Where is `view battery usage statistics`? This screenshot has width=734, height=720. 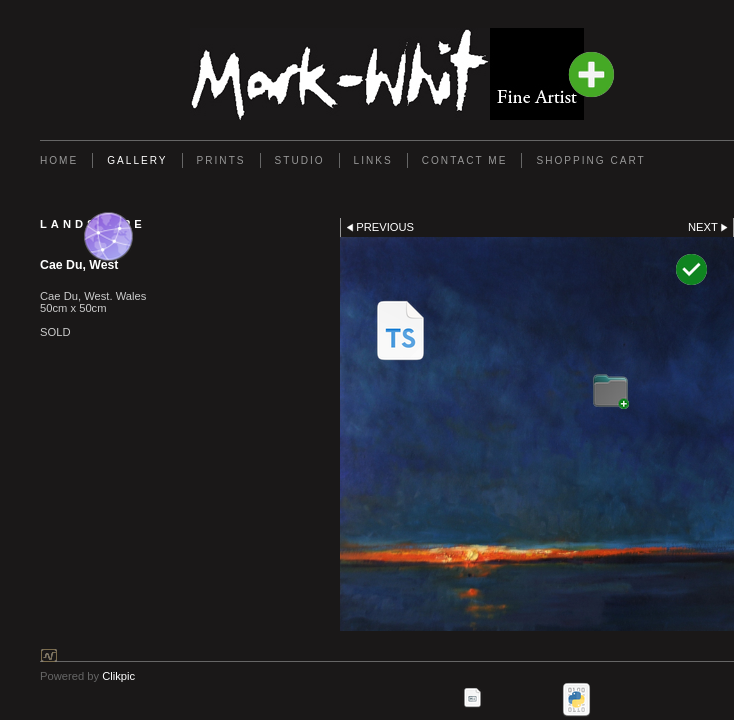
view battery usage statistics is located at coordinates (49, 655).